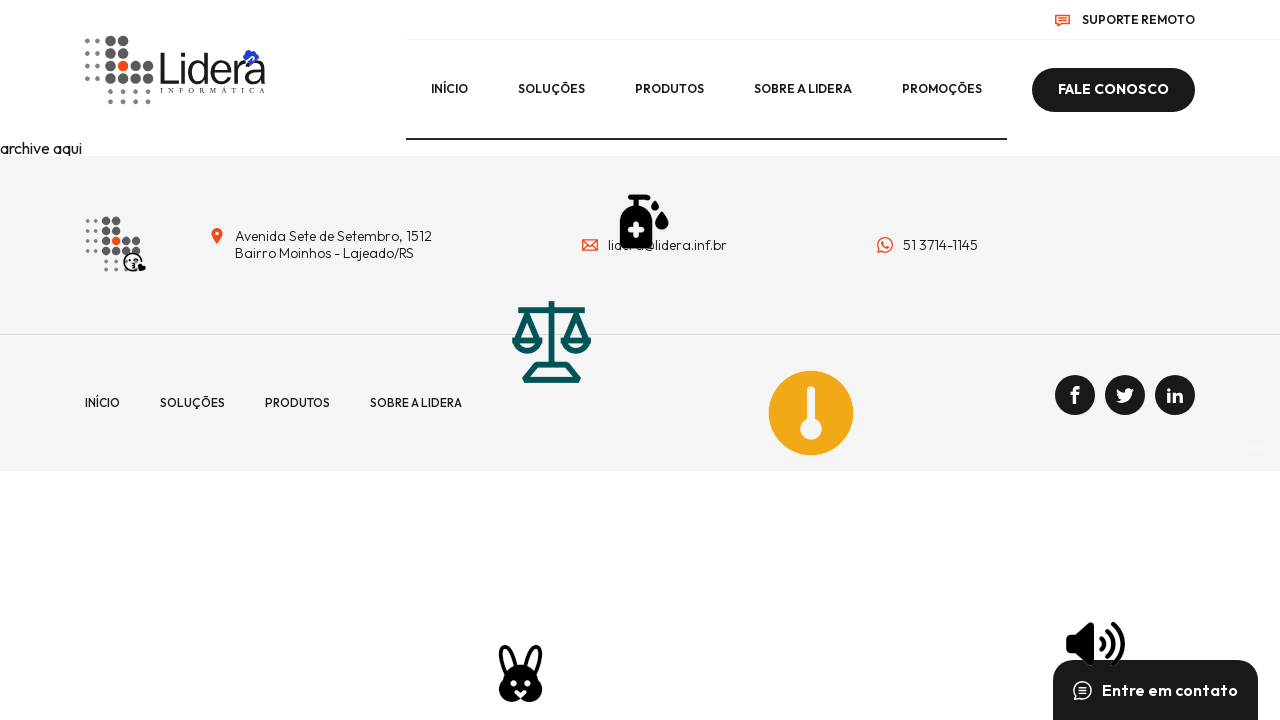 The height and width of the screenshot is (720, 1280). I want to click on increase audio volume, so click(1094, 644).